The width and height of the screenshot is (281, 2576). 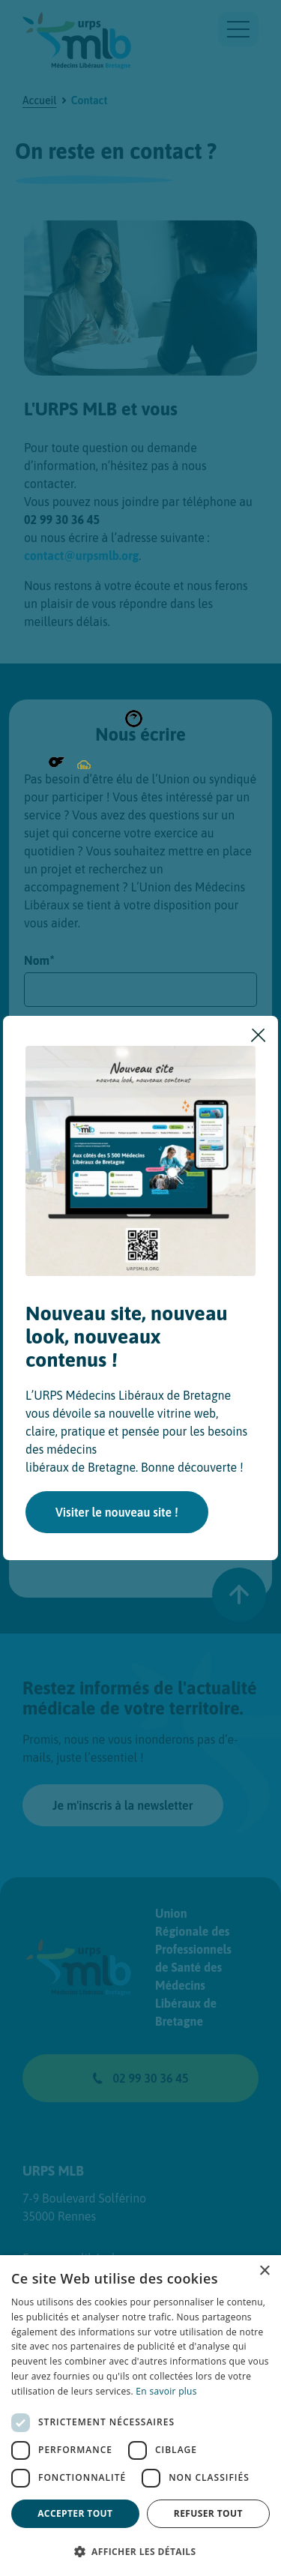 I want to click on open the OnlyFans app, so click(x=56, y=762).